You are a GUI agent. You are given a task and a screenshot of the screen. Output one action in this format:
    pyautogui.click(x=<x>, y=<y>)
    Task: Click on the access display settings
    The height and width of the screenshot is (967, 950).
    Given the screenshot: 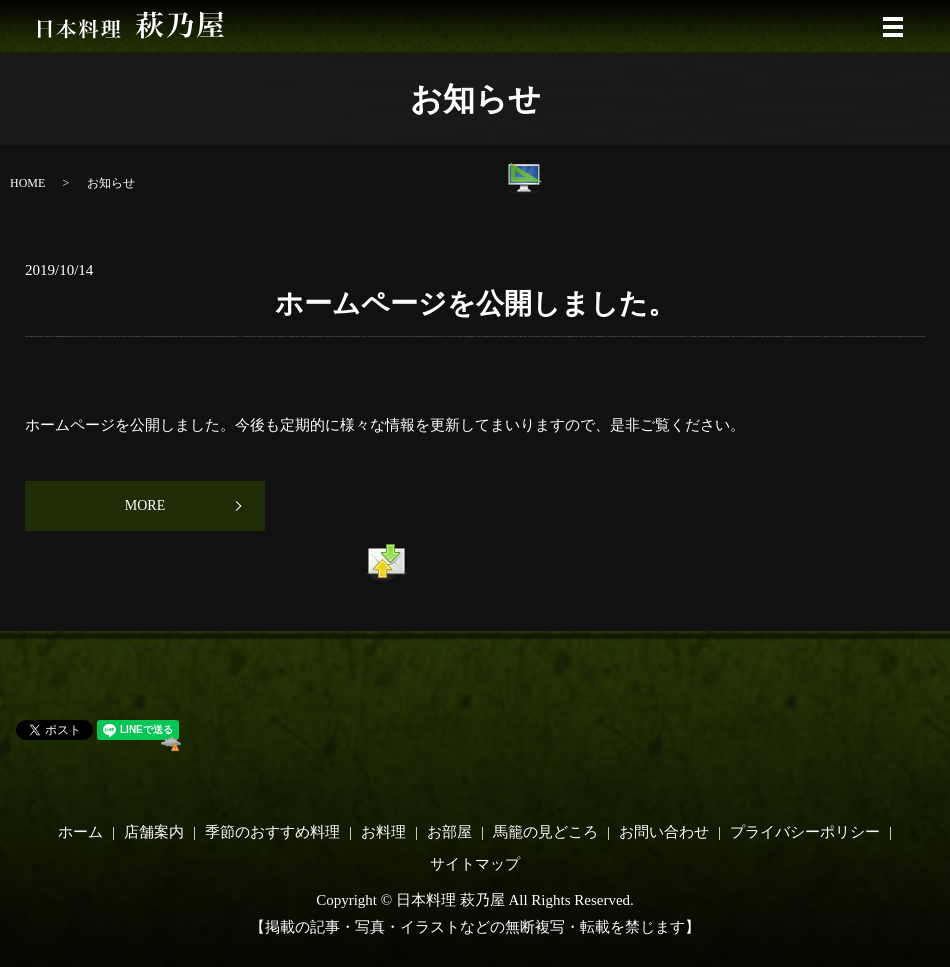 What is the action you would take?
    pyautogui.click(x=524, y=177)
    